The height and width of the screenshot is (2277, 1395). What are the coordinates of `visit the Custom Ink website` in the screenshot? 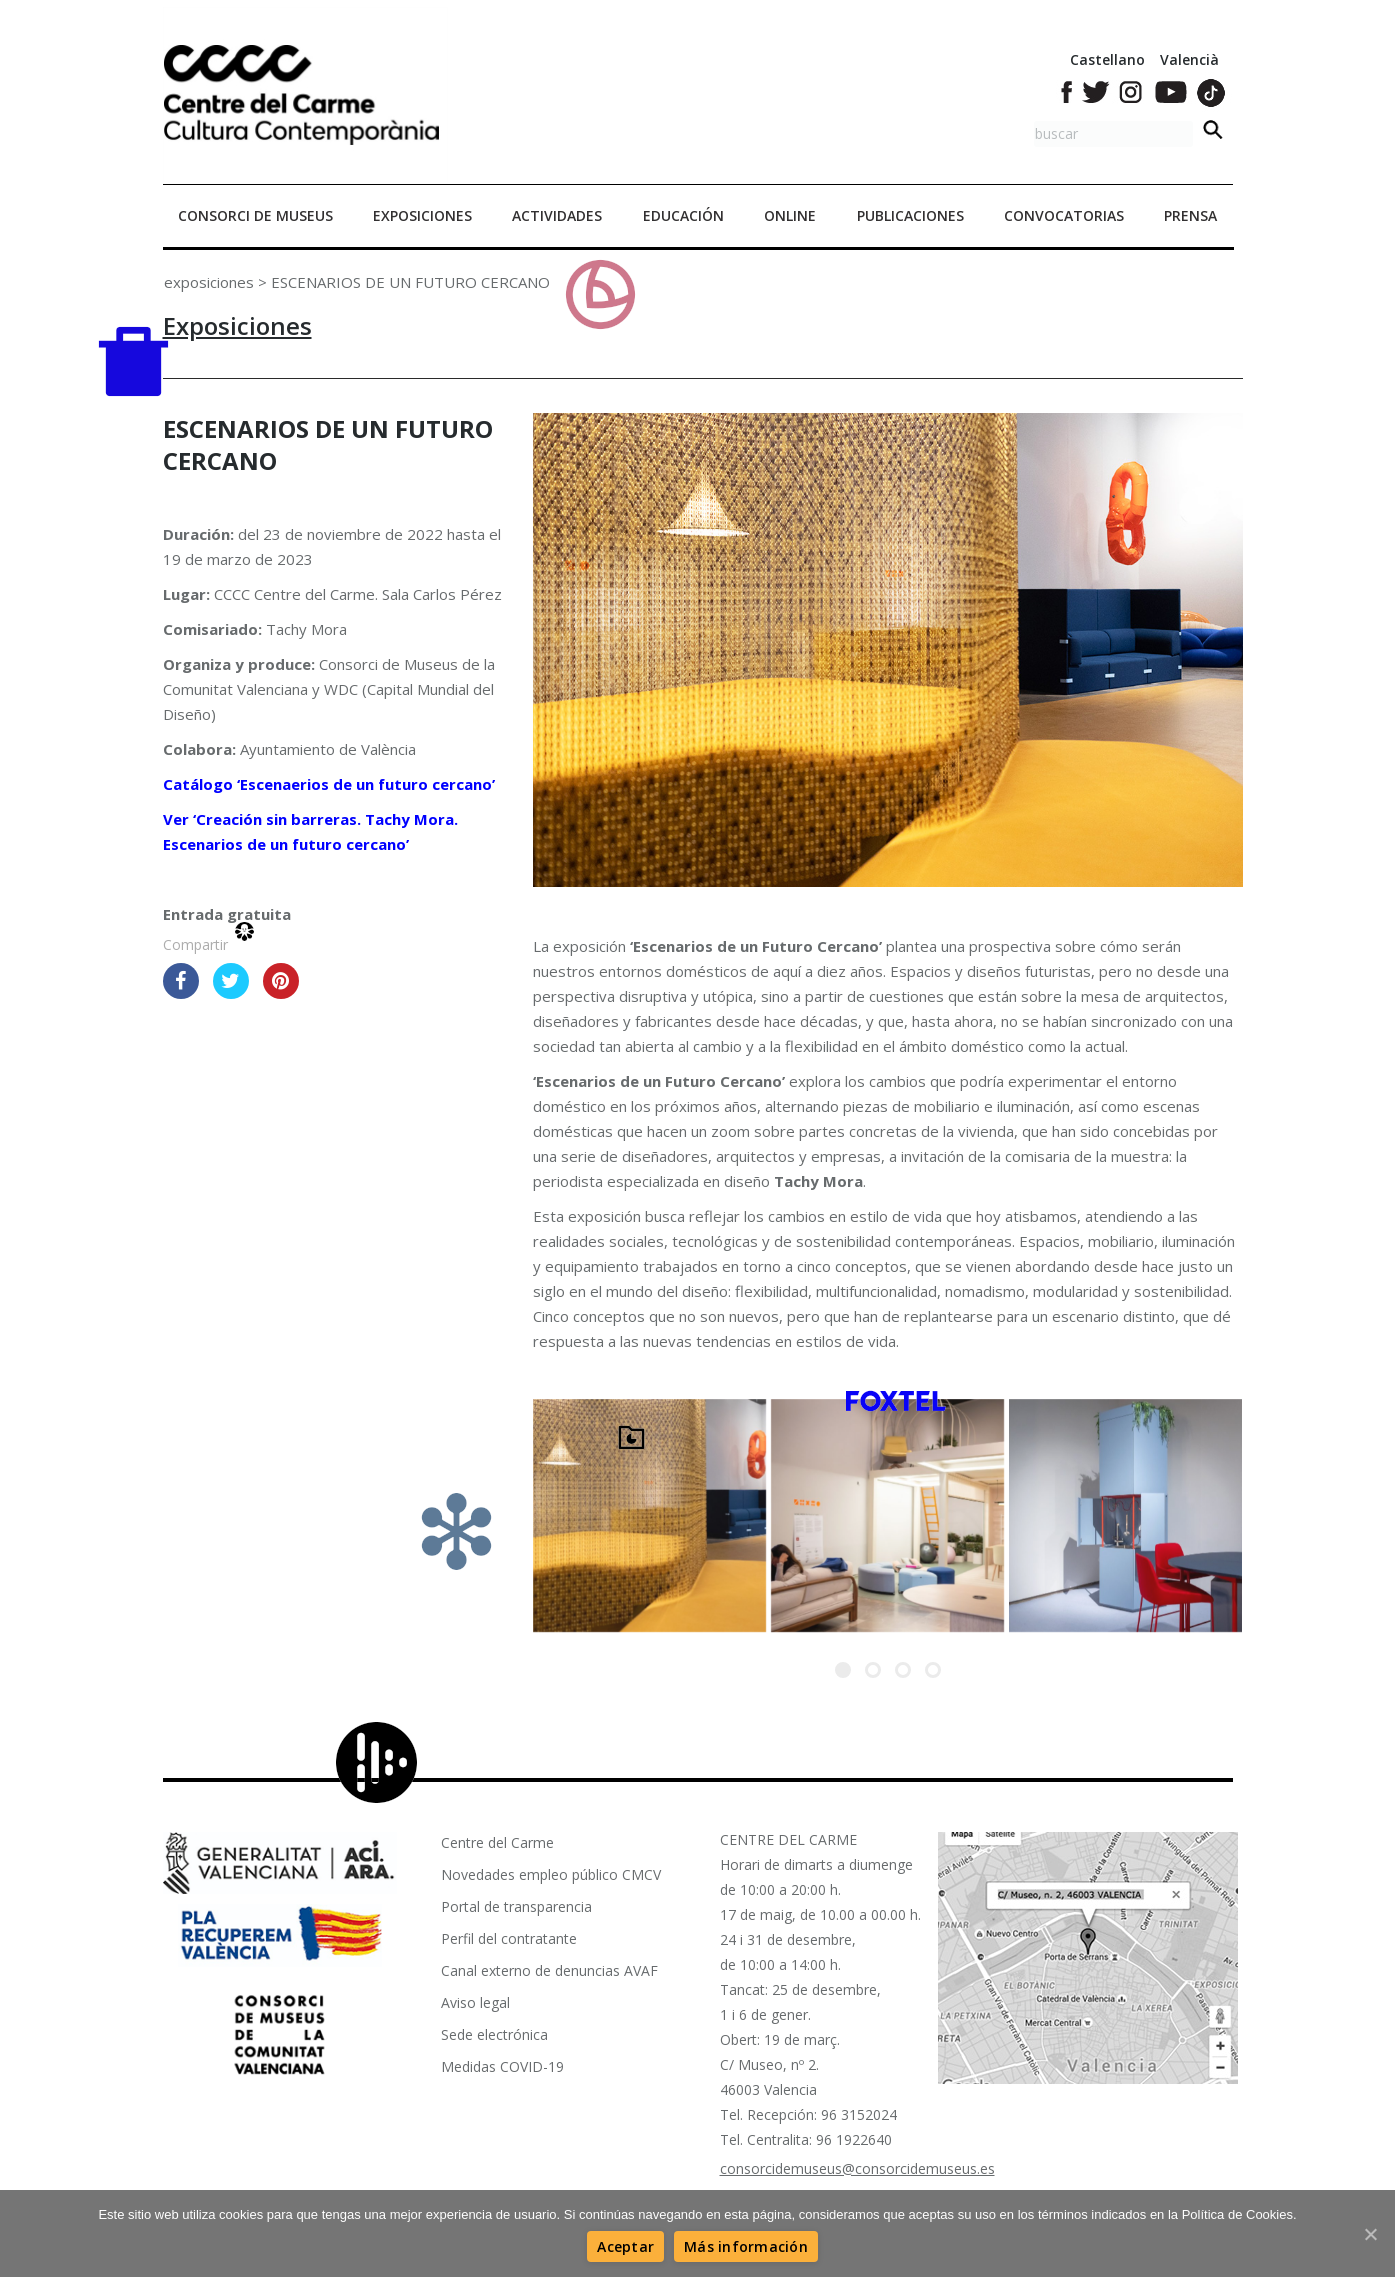 It's located at (244, 931).